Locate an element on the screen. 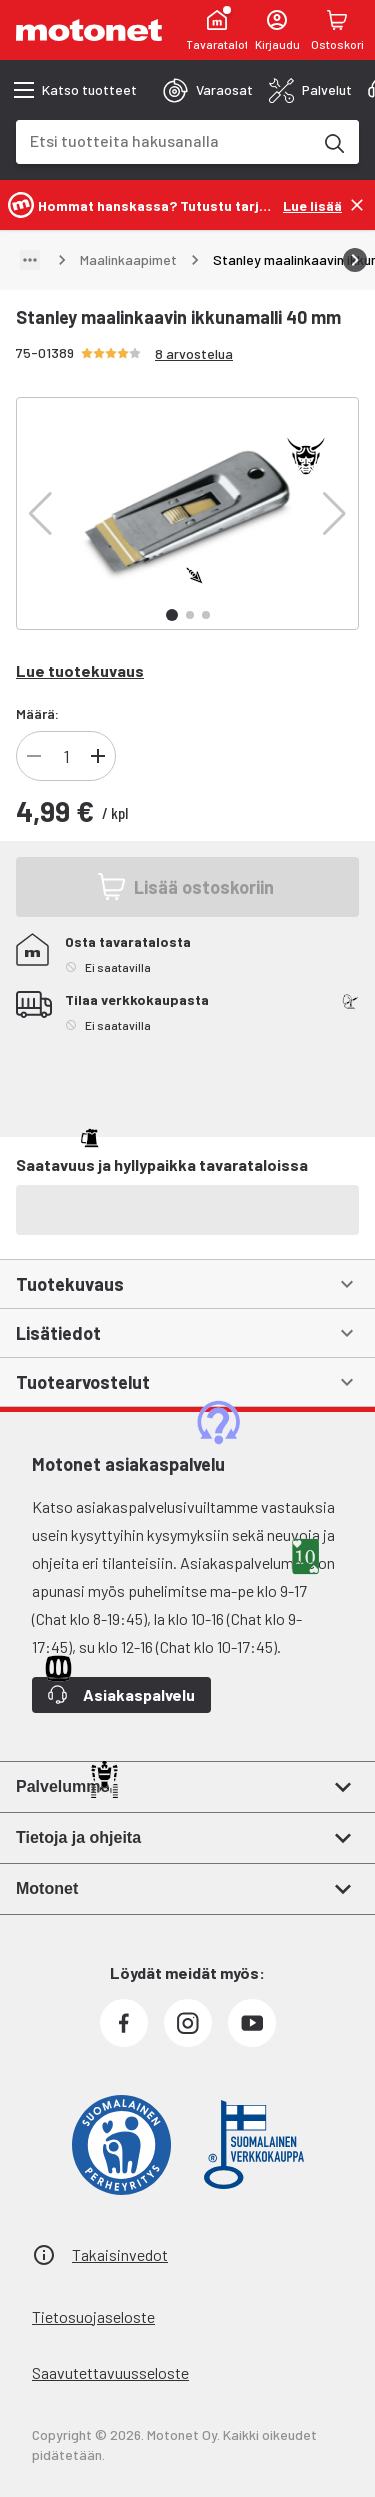  access robot or drone controls is located at coordinates (104, 1779).